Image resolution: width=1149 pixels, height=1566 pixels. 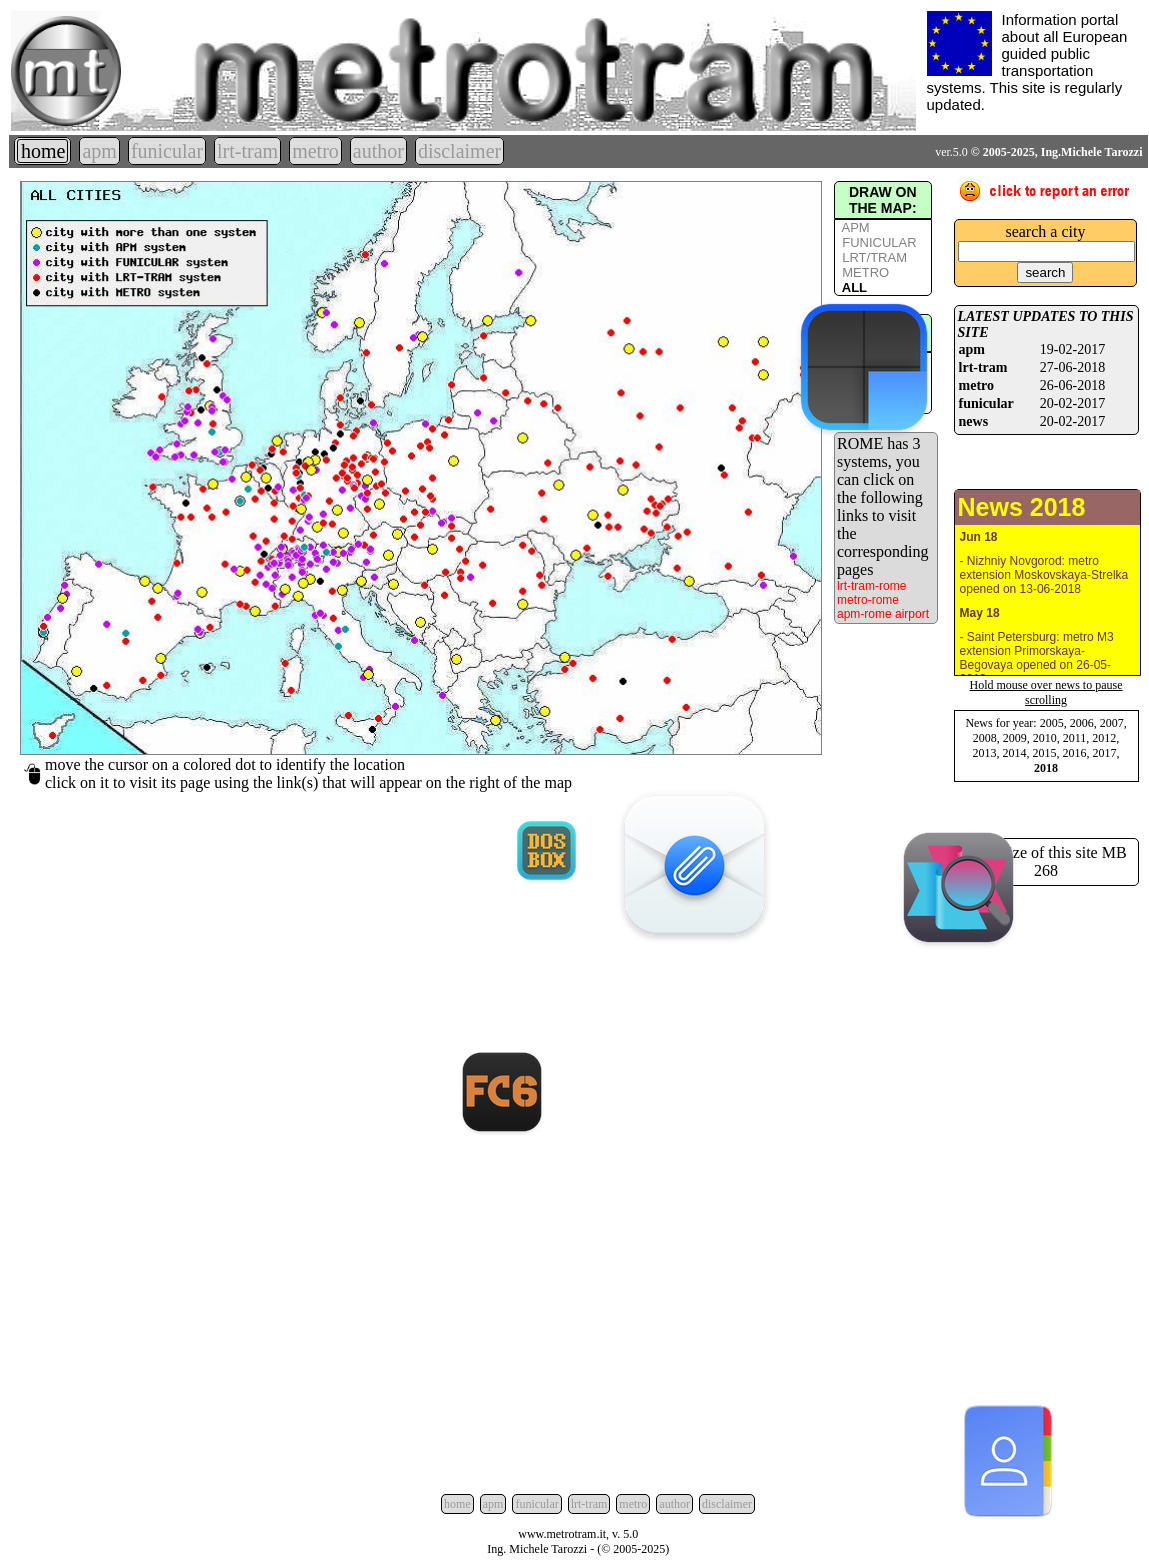 What do you see at coordinates (864, 367) in the screenshot?
I see `switch to workspace in bottom-right position` at bounding box center [864, 367].